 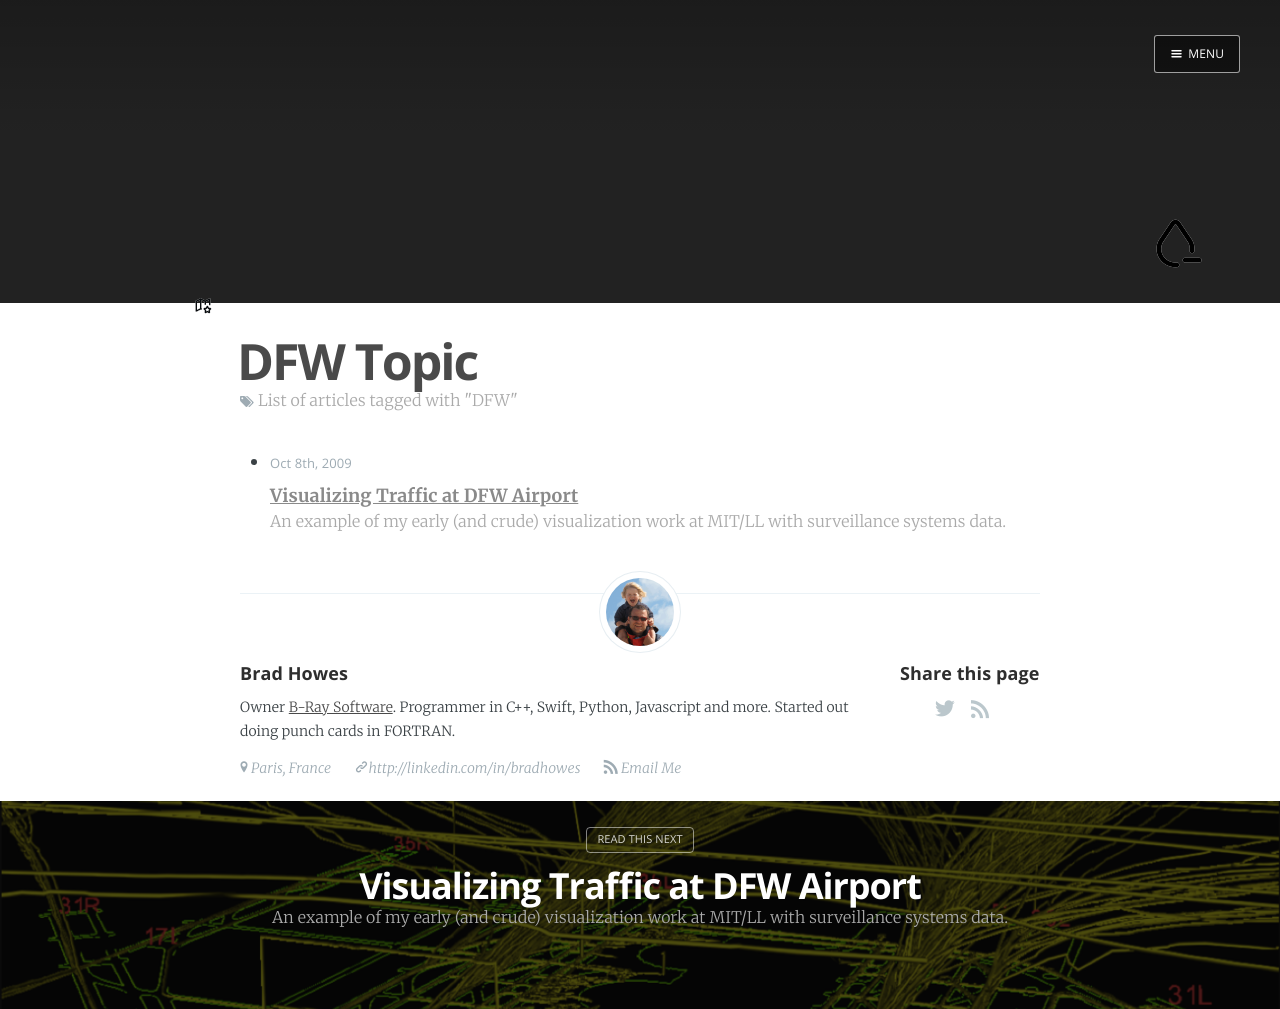 I want to click on view favorite locations on map, so click(x=203, y=305).